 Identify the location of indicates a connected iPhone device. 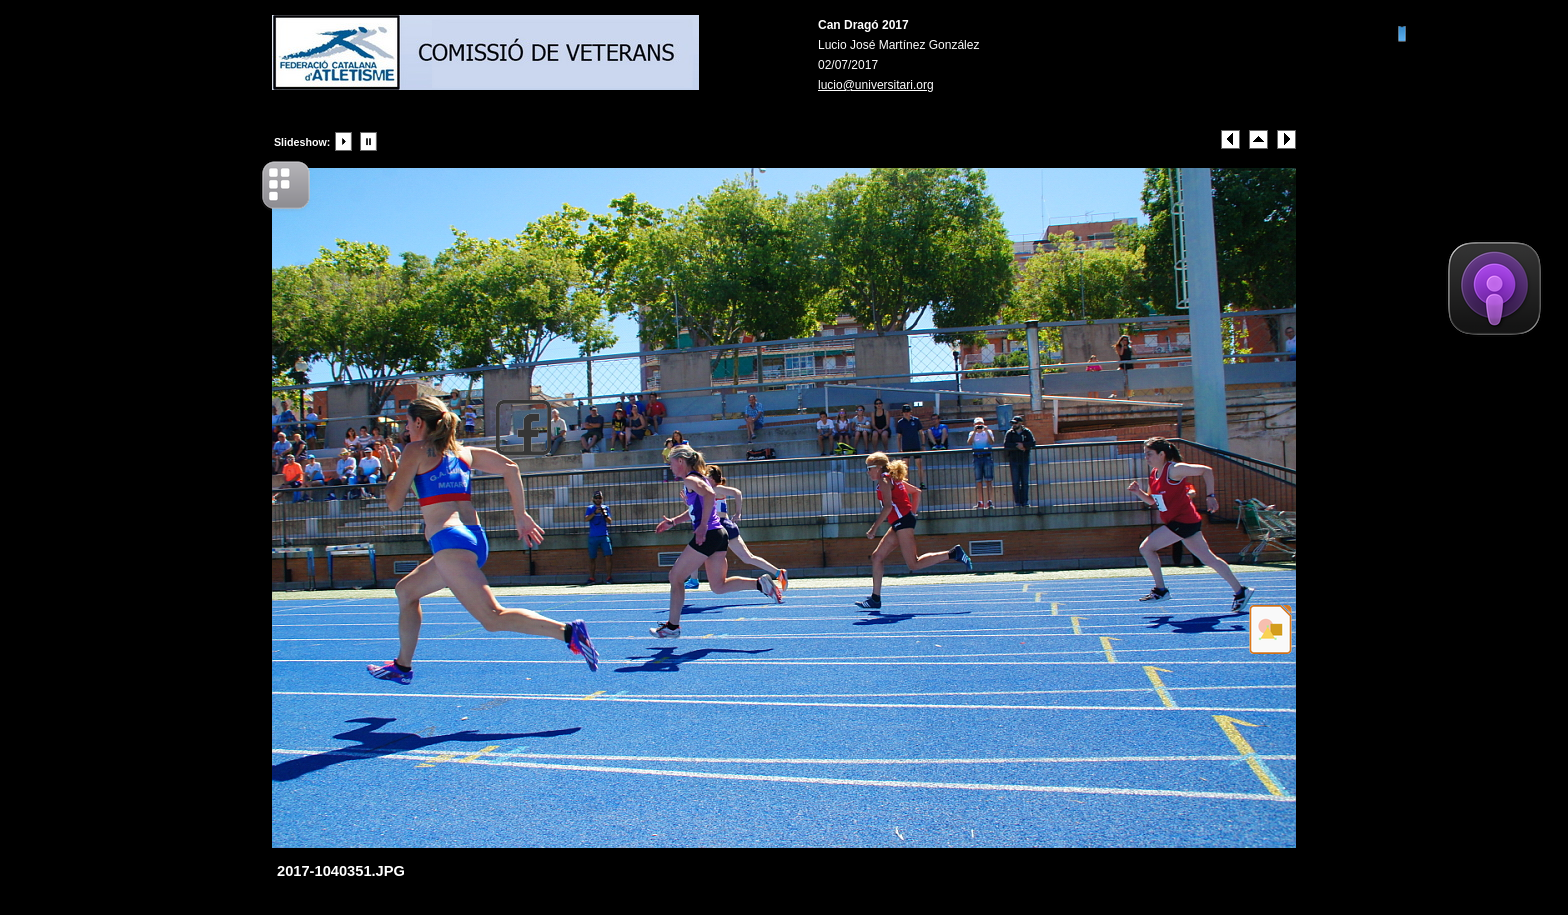
(1402, 34).